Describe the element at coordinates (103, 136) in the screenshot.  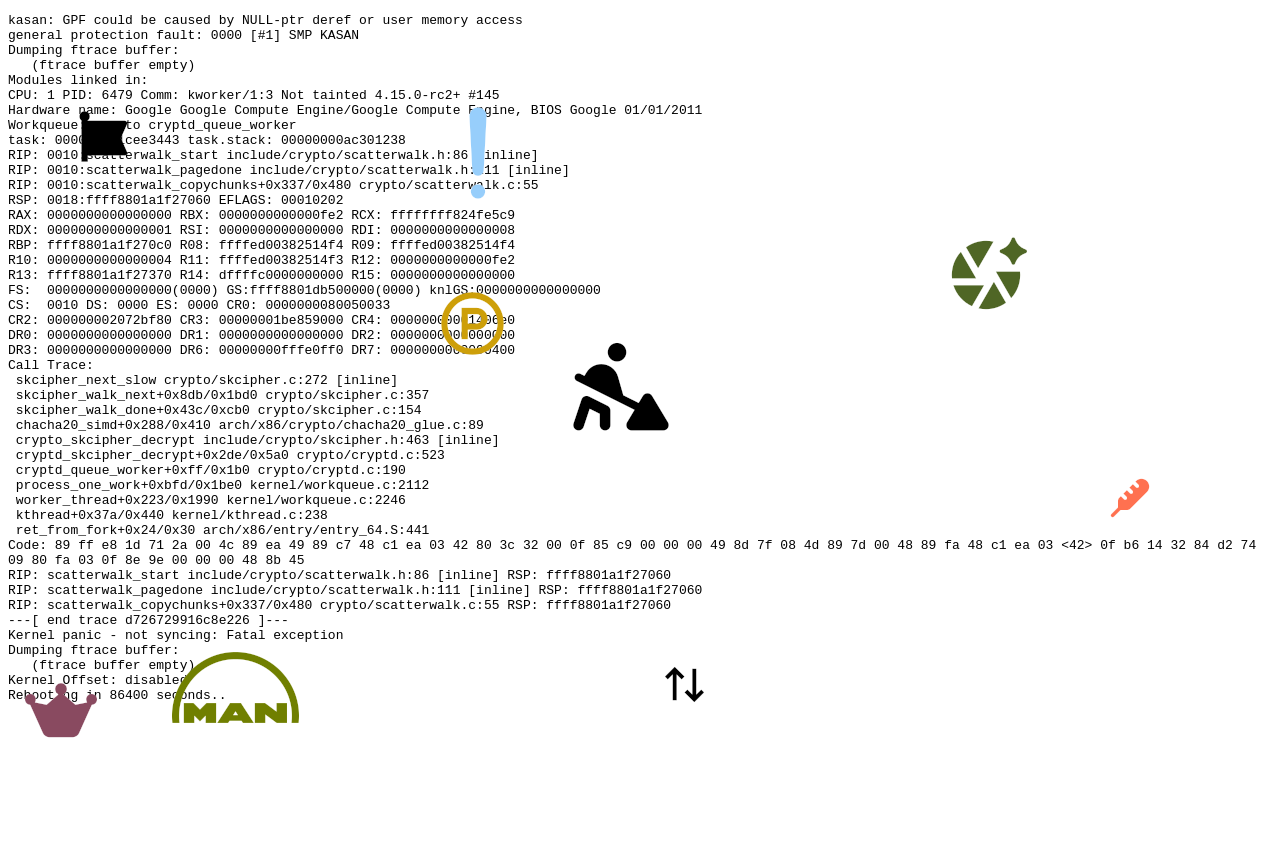
I see `font awesome brand logo` at that location.